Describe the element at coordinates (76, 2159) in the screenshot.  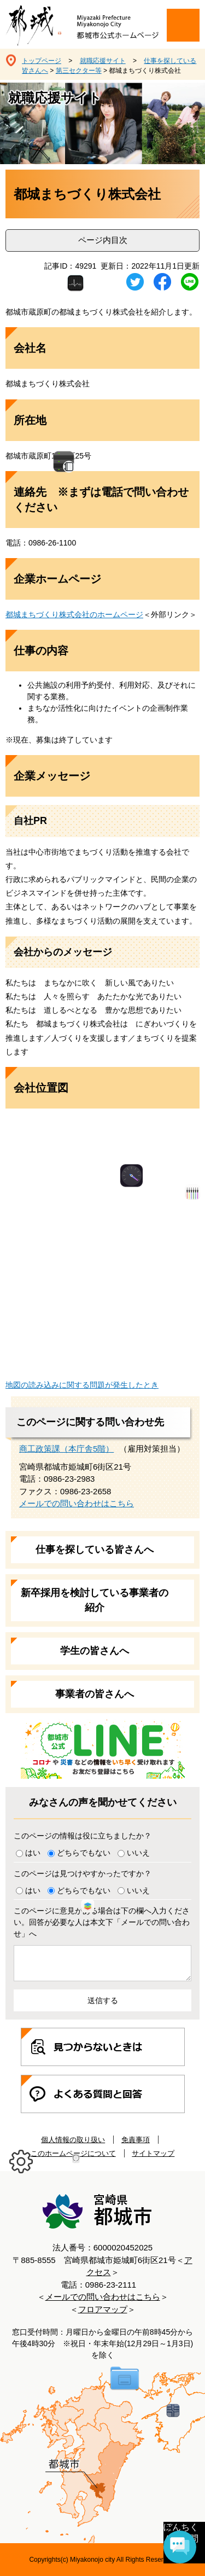
I see `open disk management utility` at that location.